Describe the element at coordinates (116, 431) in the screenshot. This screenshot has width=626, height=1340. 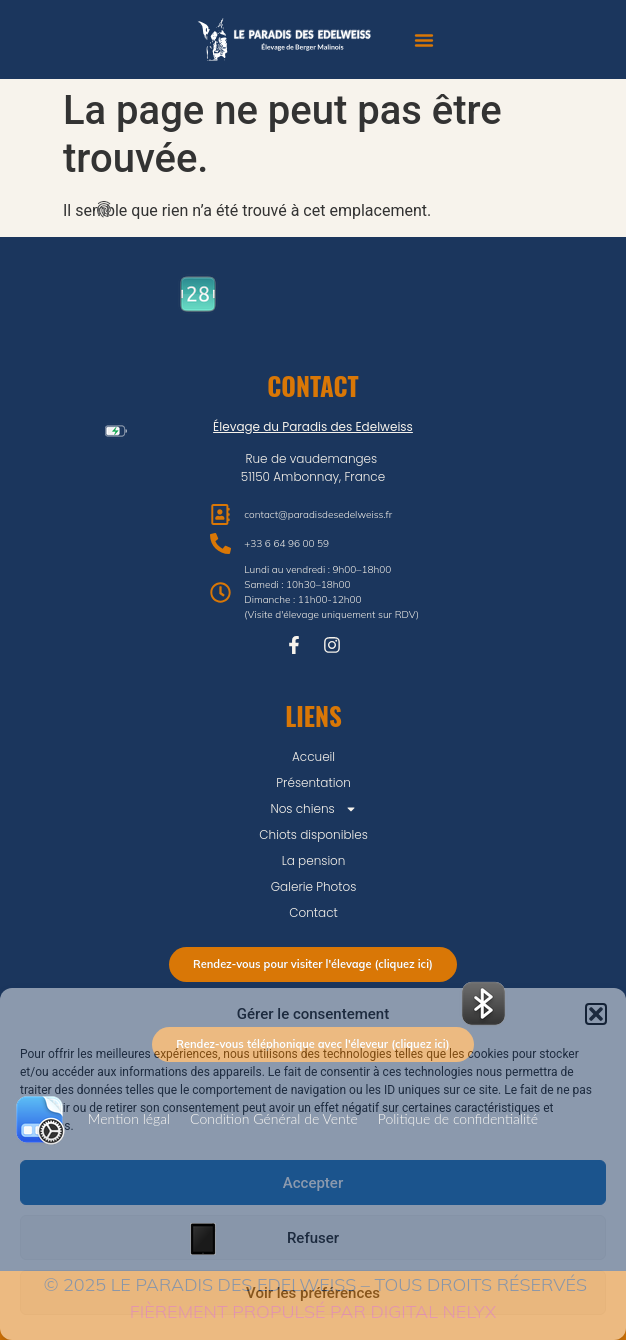
I see `indicates battery is charging at 70% capacity` at that location.